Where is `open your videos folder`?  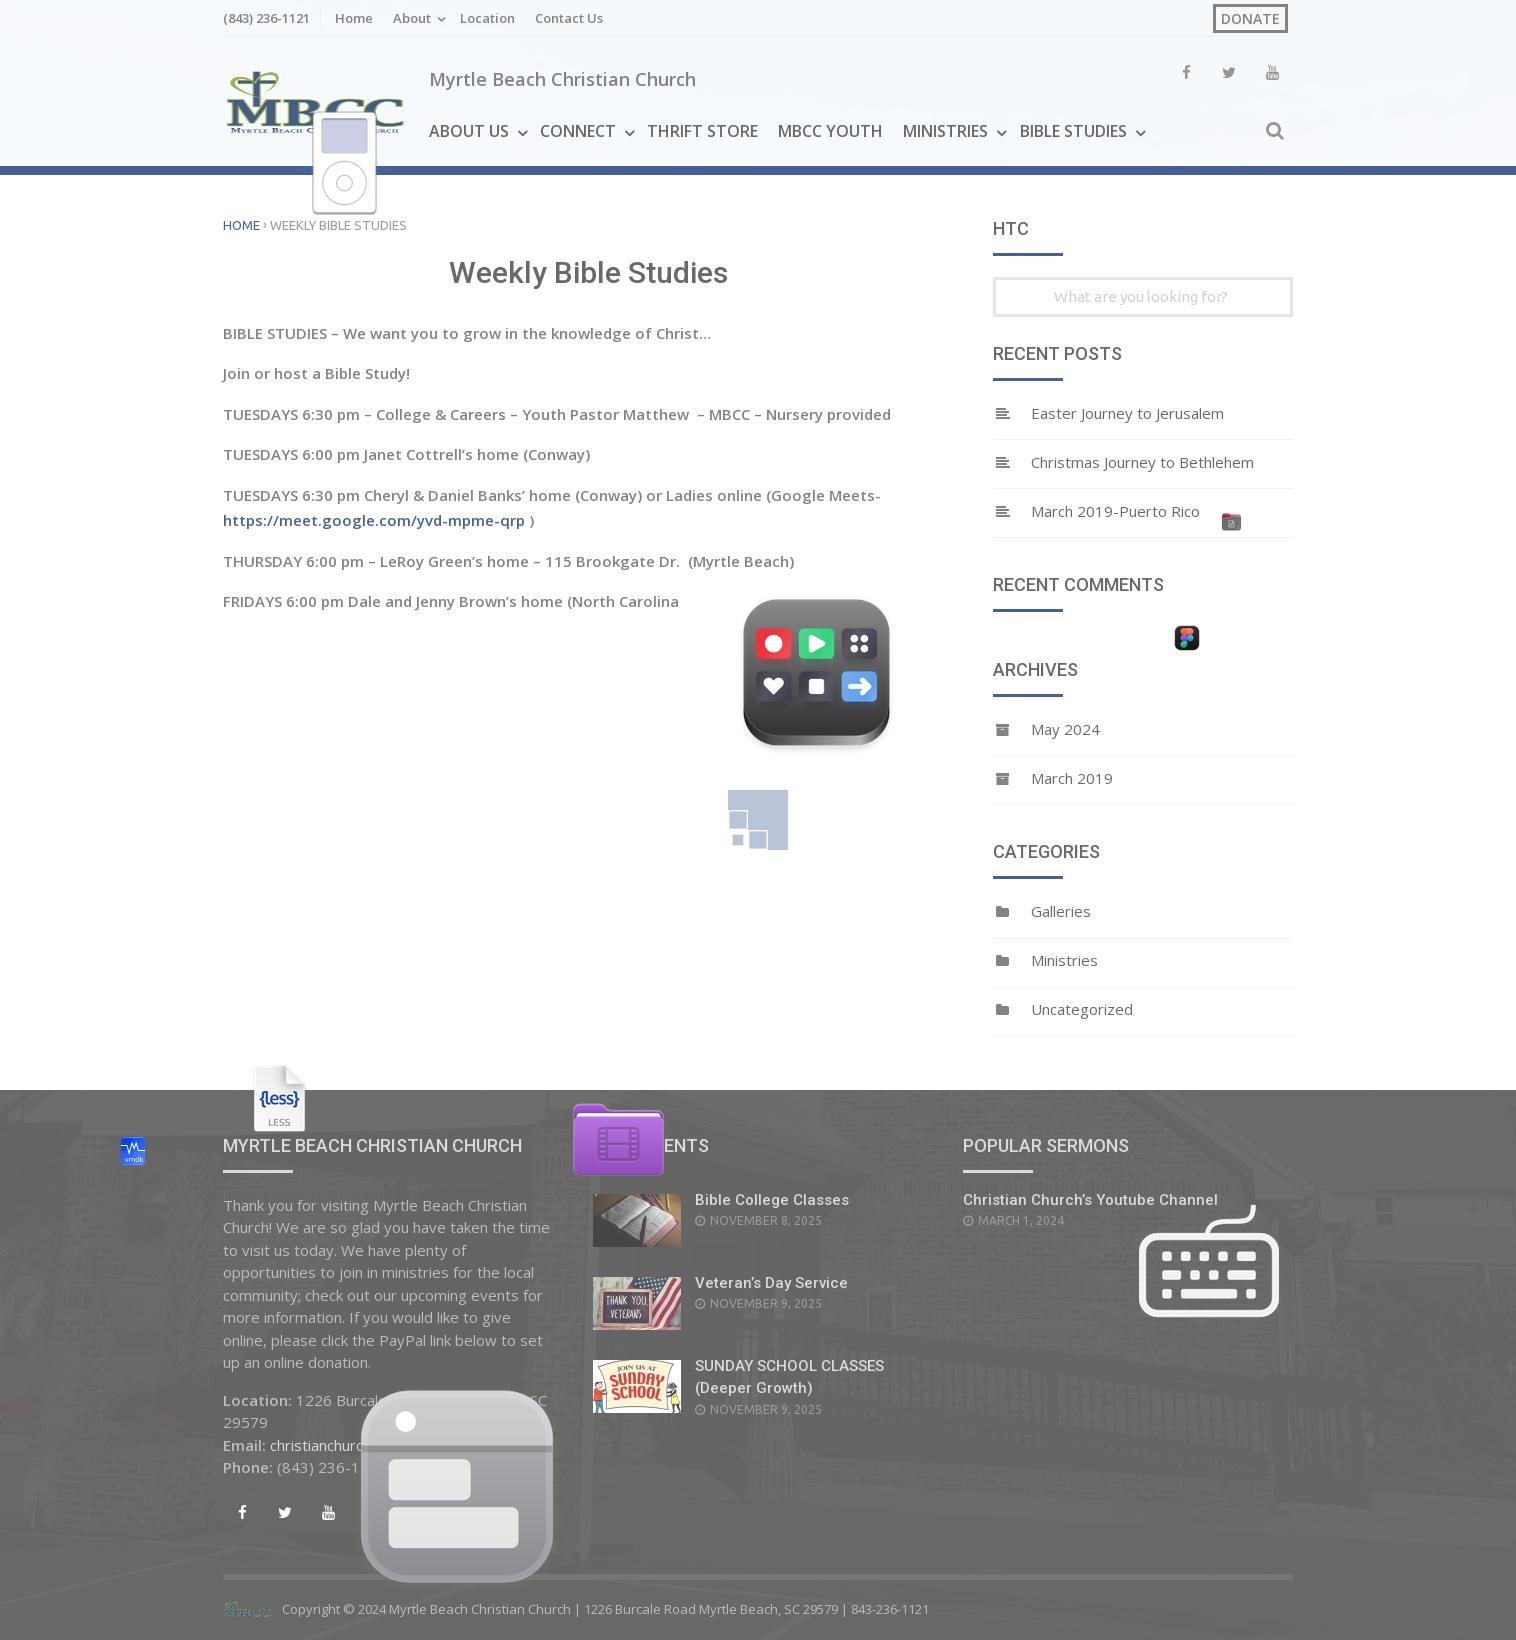 open your videos folder is located at coordinates (618, 1139).